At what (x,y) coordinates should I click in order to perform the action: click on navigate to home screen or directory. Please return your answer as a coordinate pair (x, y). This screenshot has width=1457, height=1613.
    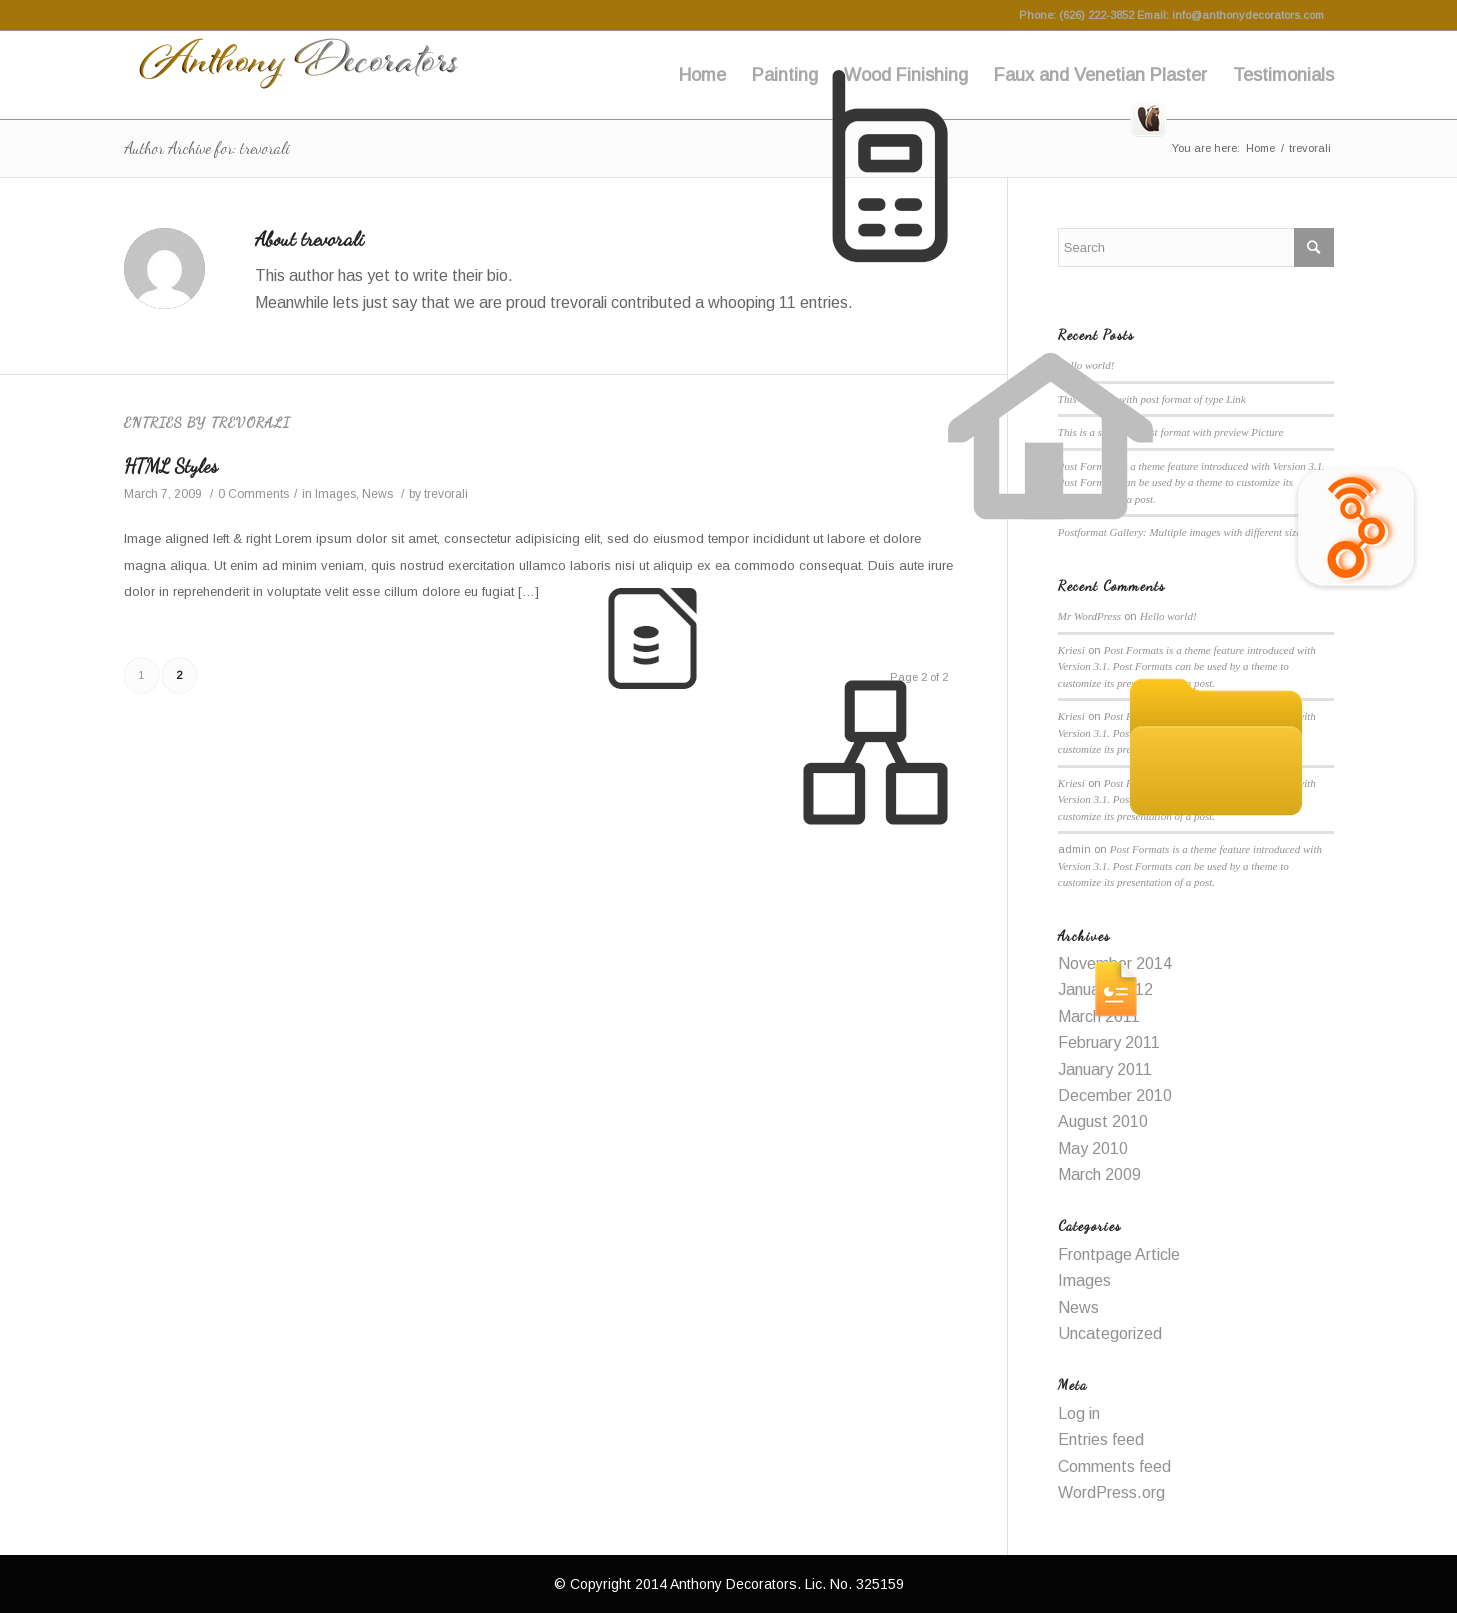
    Looking at the image, I should click on (1050, 442).